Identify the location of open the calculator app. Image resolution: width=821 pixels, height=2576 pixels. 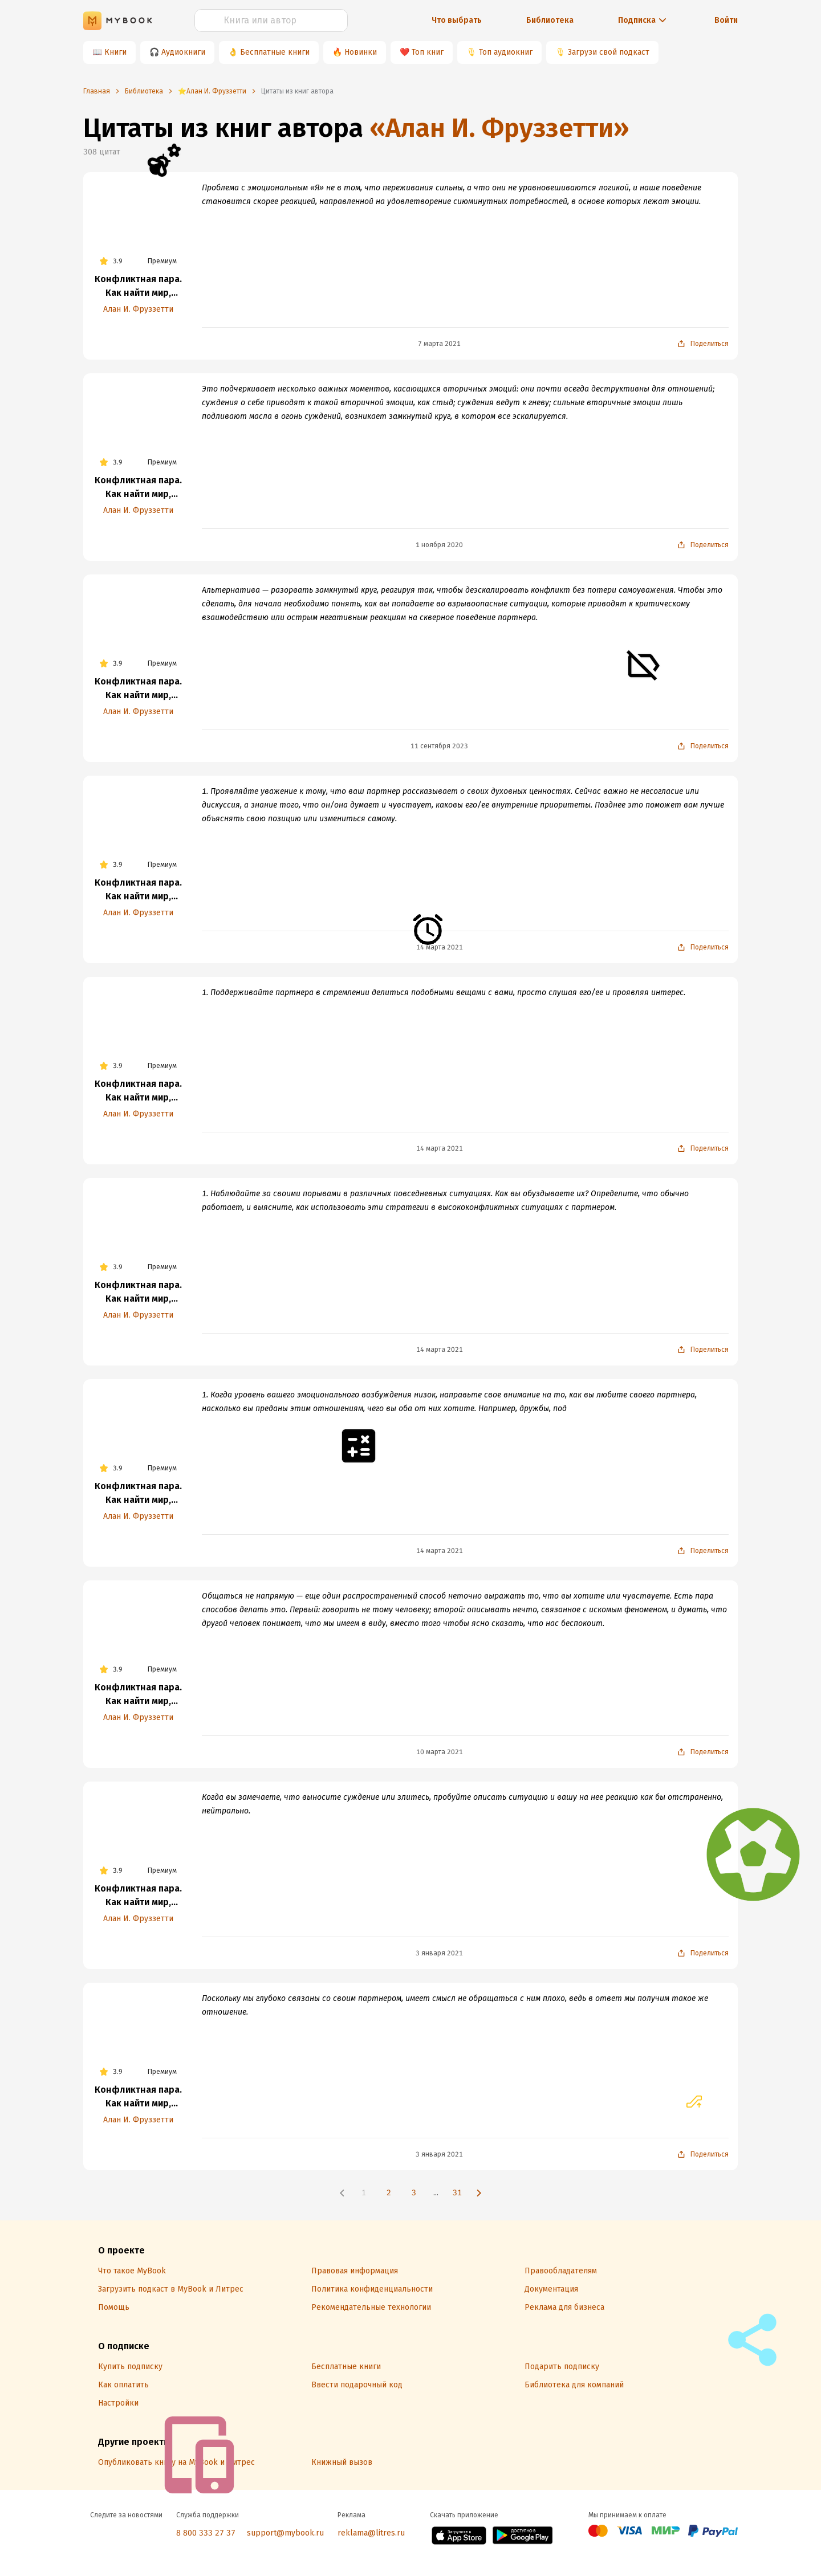
(359, 1446).